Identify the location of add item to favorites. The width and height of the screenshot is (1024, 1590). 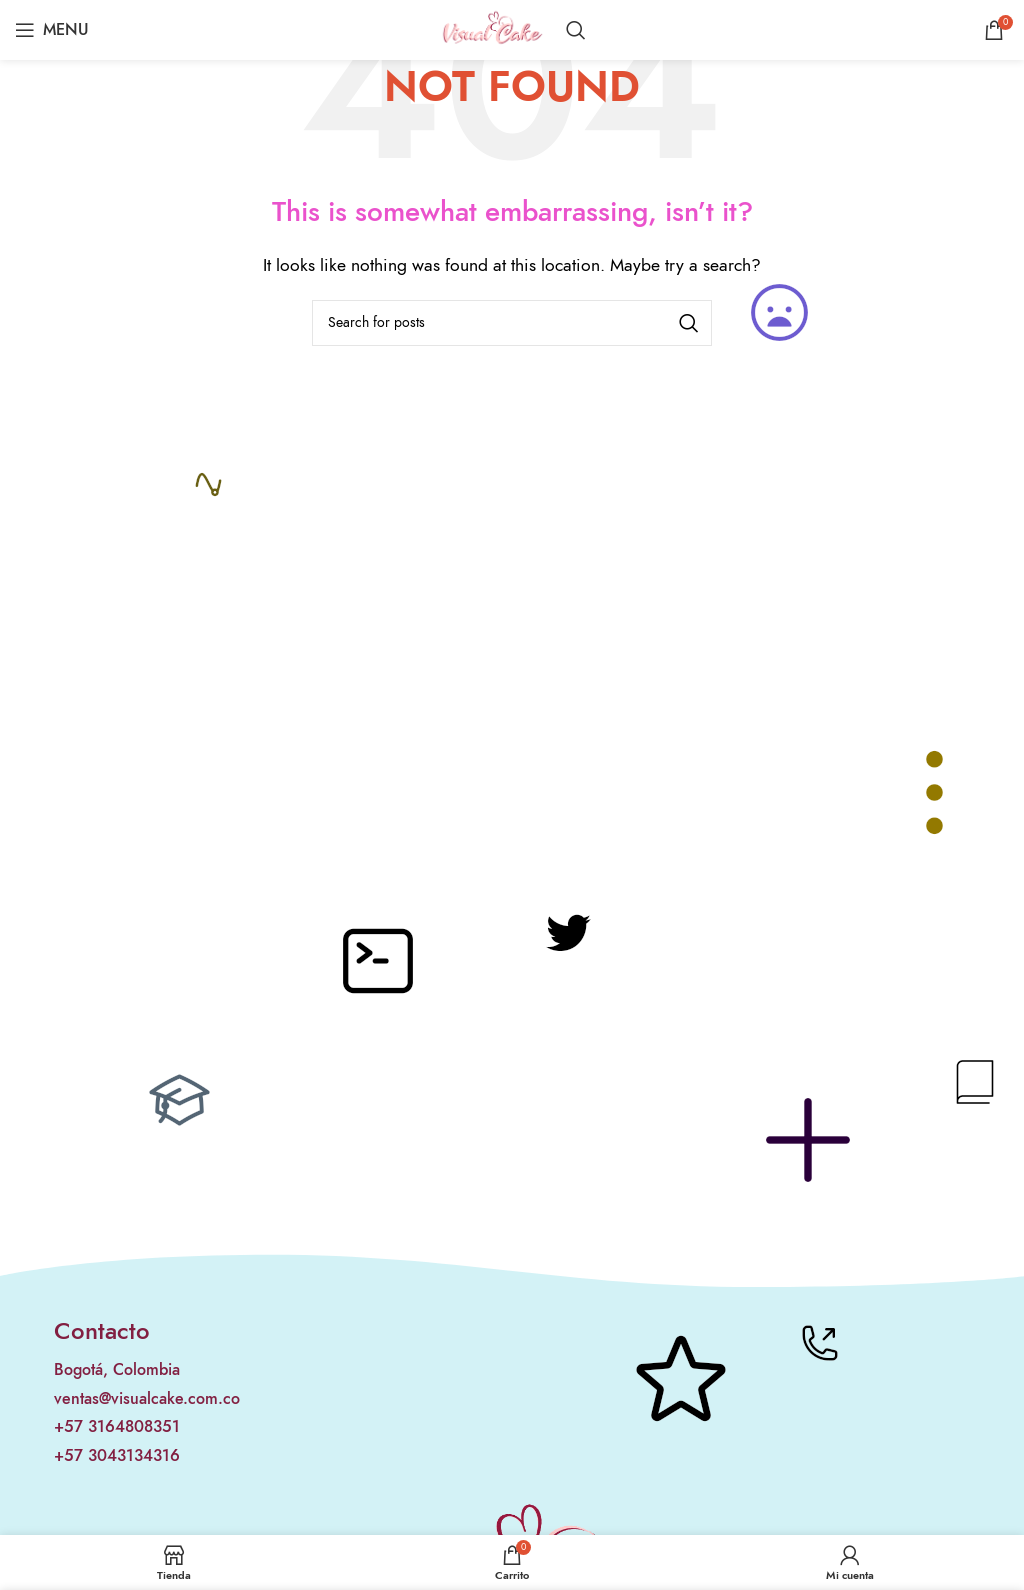
(681, 1379).